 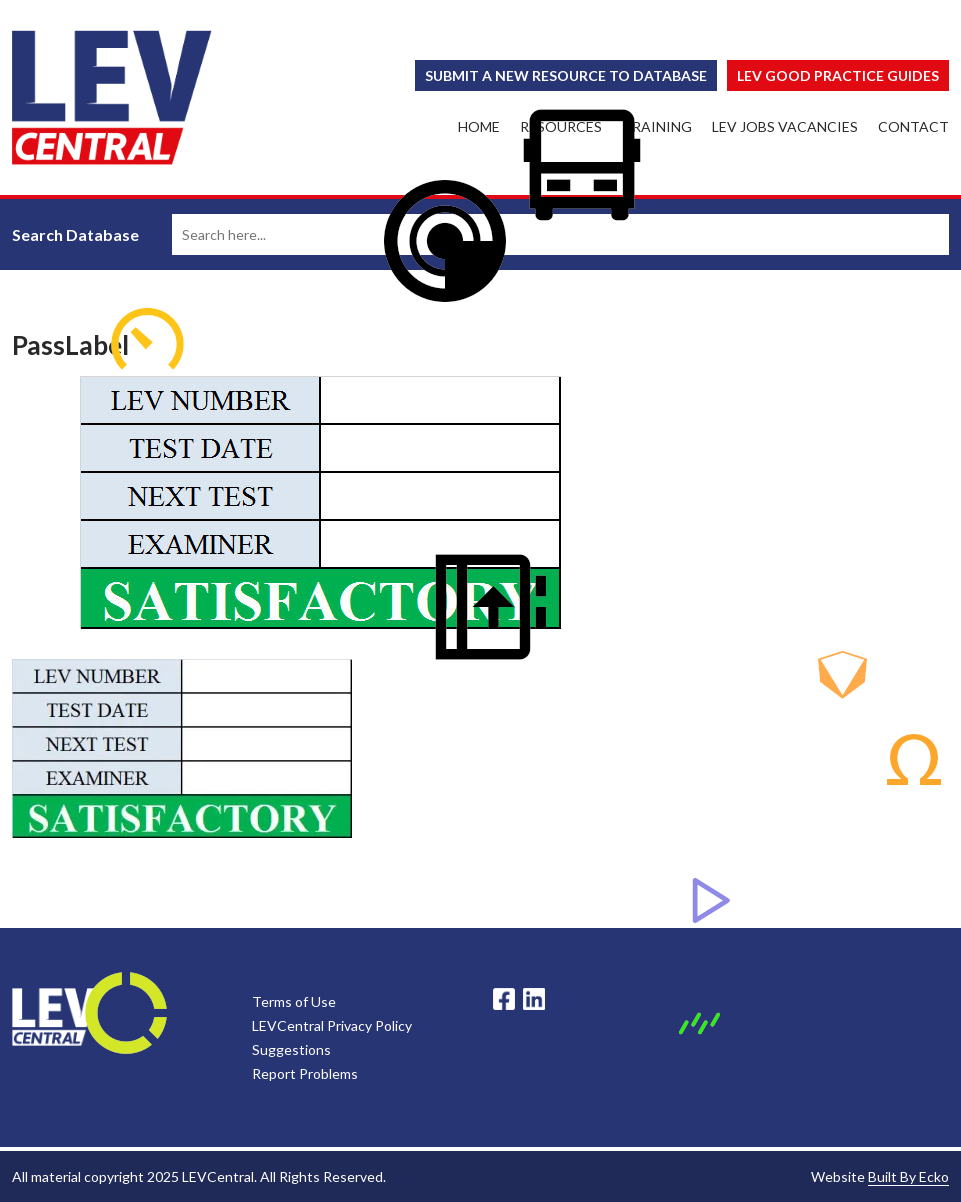 What do you see at coordinates (707, 900) in the screenshot?
I see `play media content` at bounding box center [707, 900].